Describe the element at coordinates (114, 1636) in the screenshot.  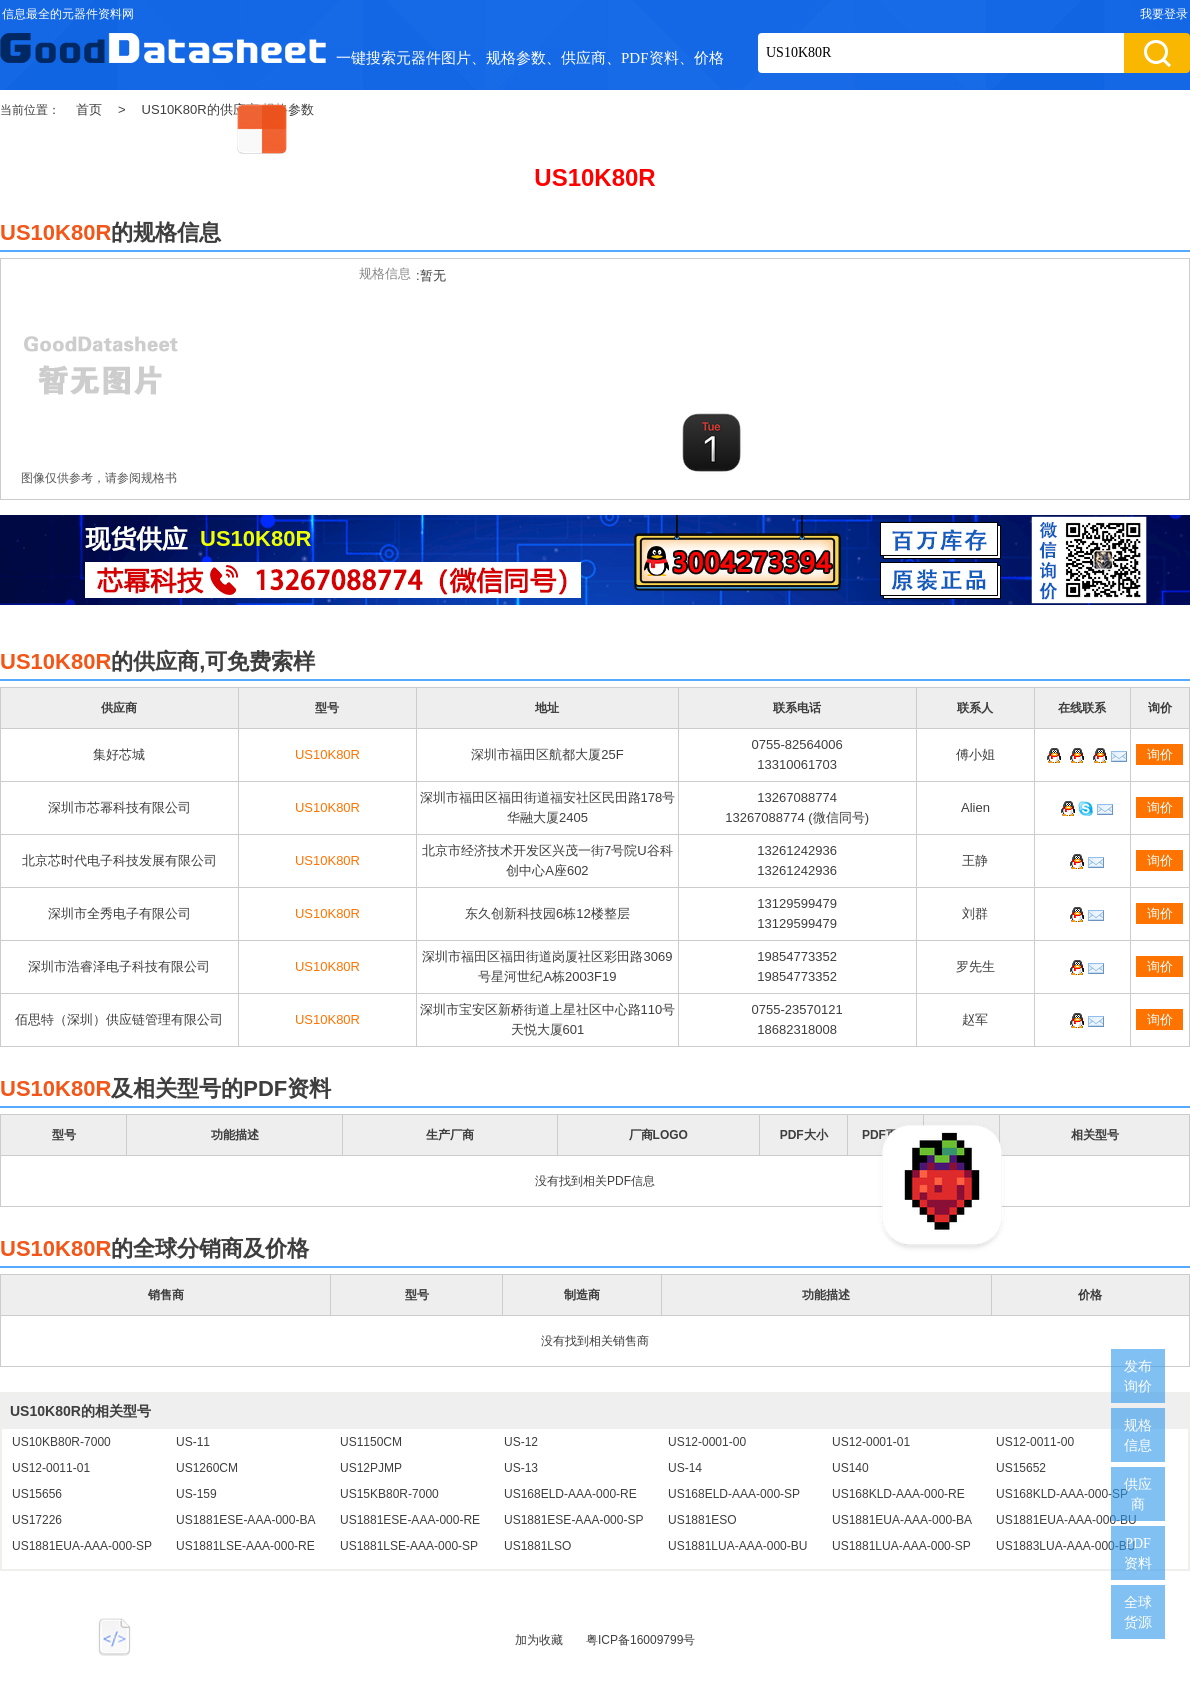
I see `an HTML or code file` at that location.